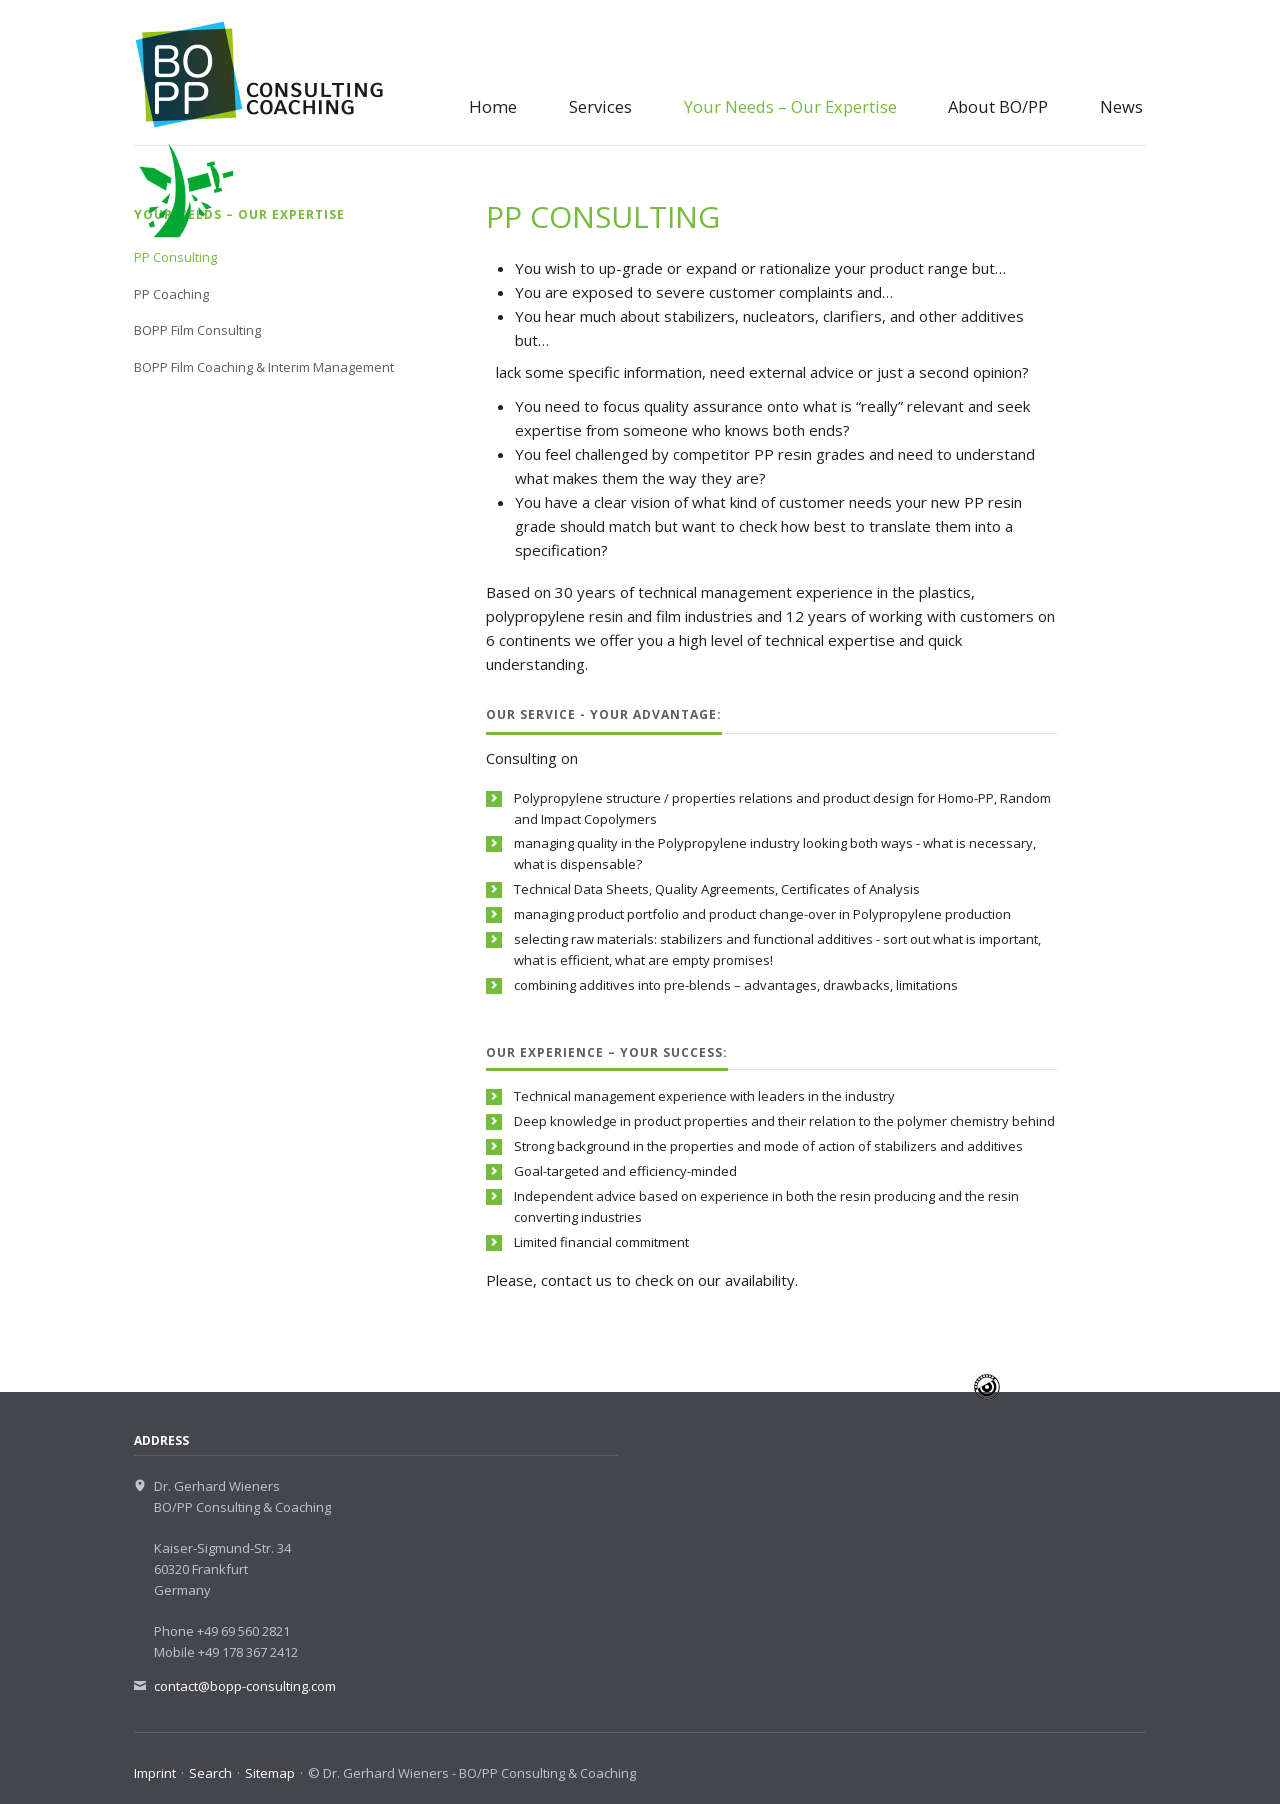 The width and height of the screenshot is (1280, 1804). I want to click on indicates a broken or damaged weapon, so click(186, 190).